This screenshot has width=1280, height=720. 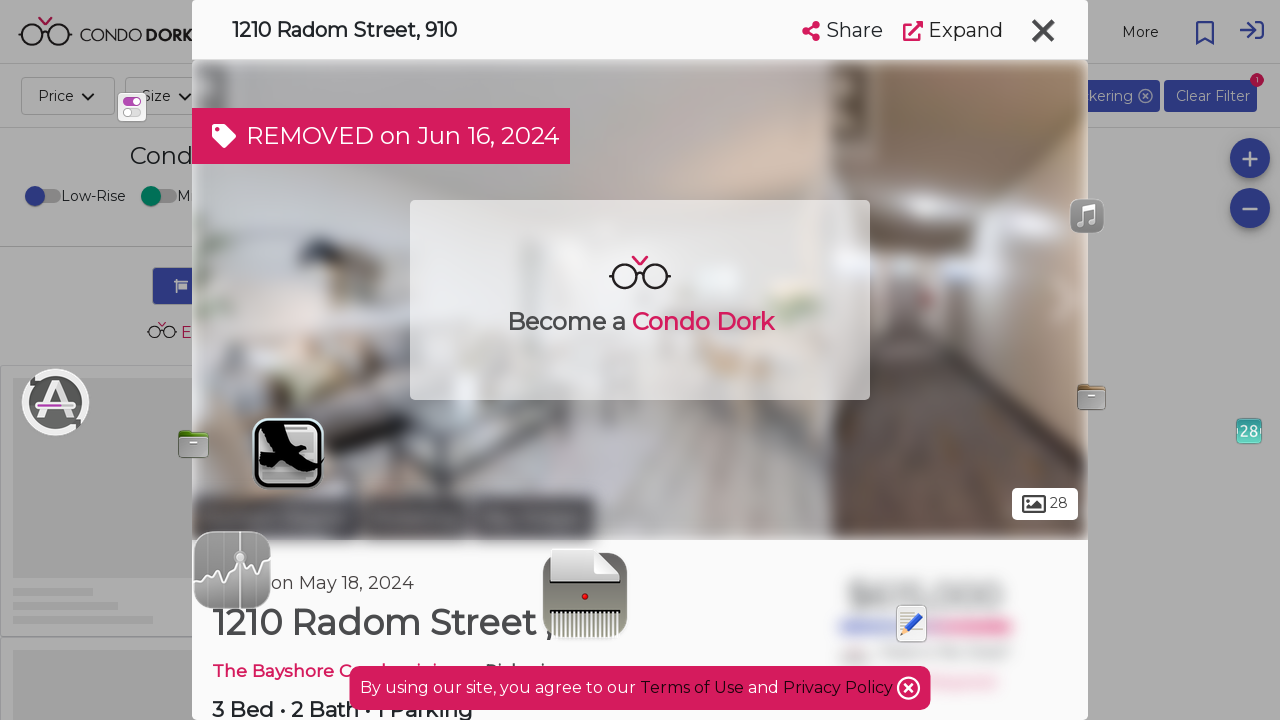 What do you see at coordinates (55, 402) in the screenshot?
I see `open the software update manager` at bounding box center [55, 402].